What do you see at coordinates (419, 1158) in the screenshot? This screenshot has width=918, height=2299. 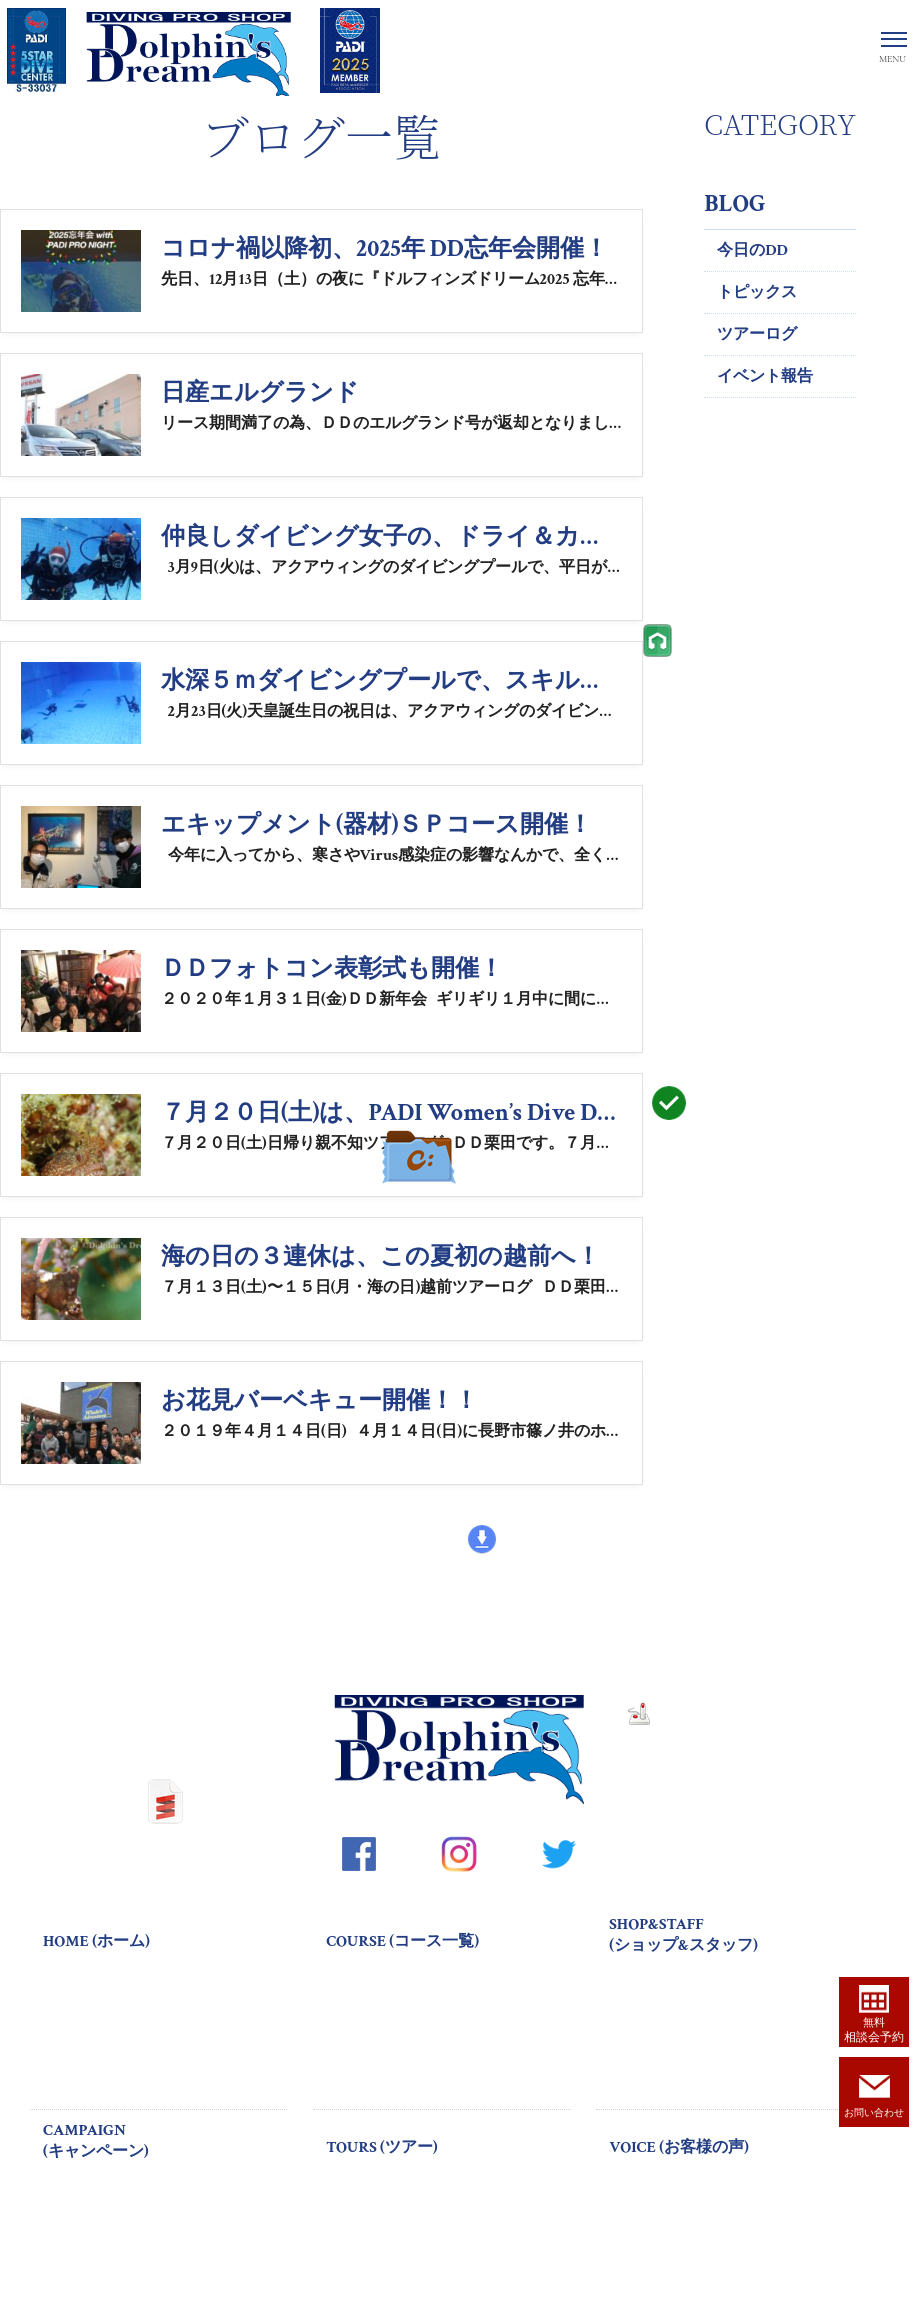 I see `folder containing chocolatey package manager files` at bounding box center [419, 1158].